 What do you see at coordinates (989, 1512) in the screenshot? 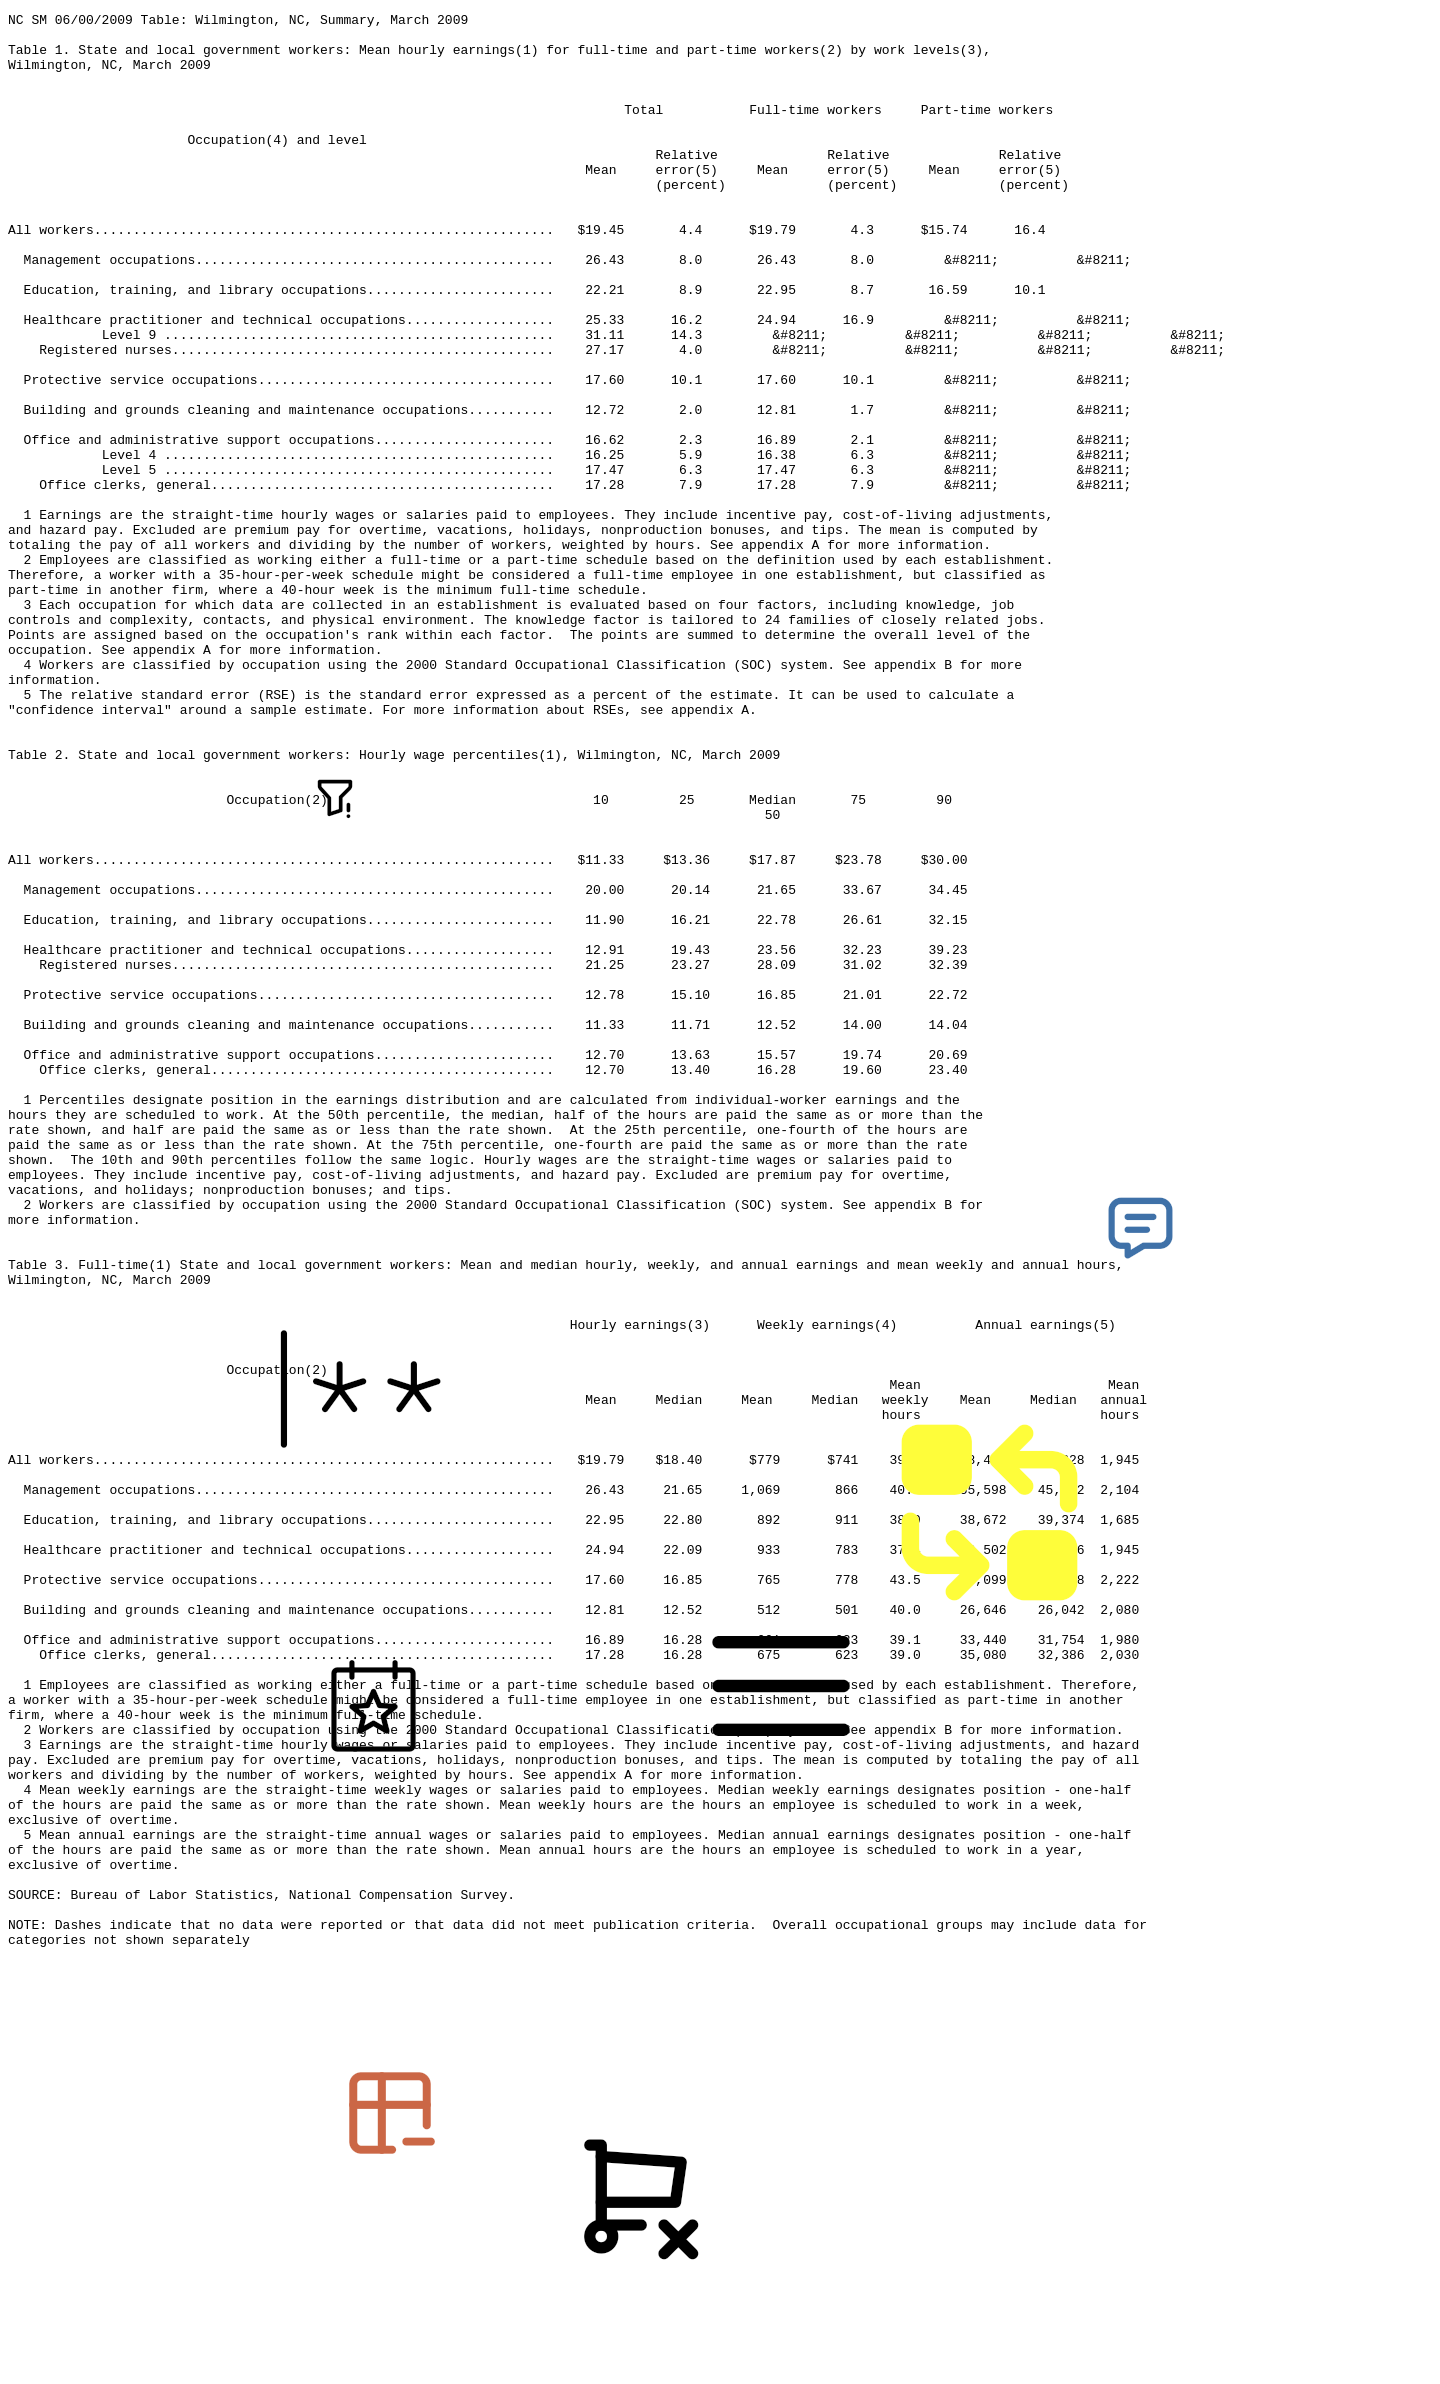
I see `replace or swap selected items` at bounding box center [989, 1512].